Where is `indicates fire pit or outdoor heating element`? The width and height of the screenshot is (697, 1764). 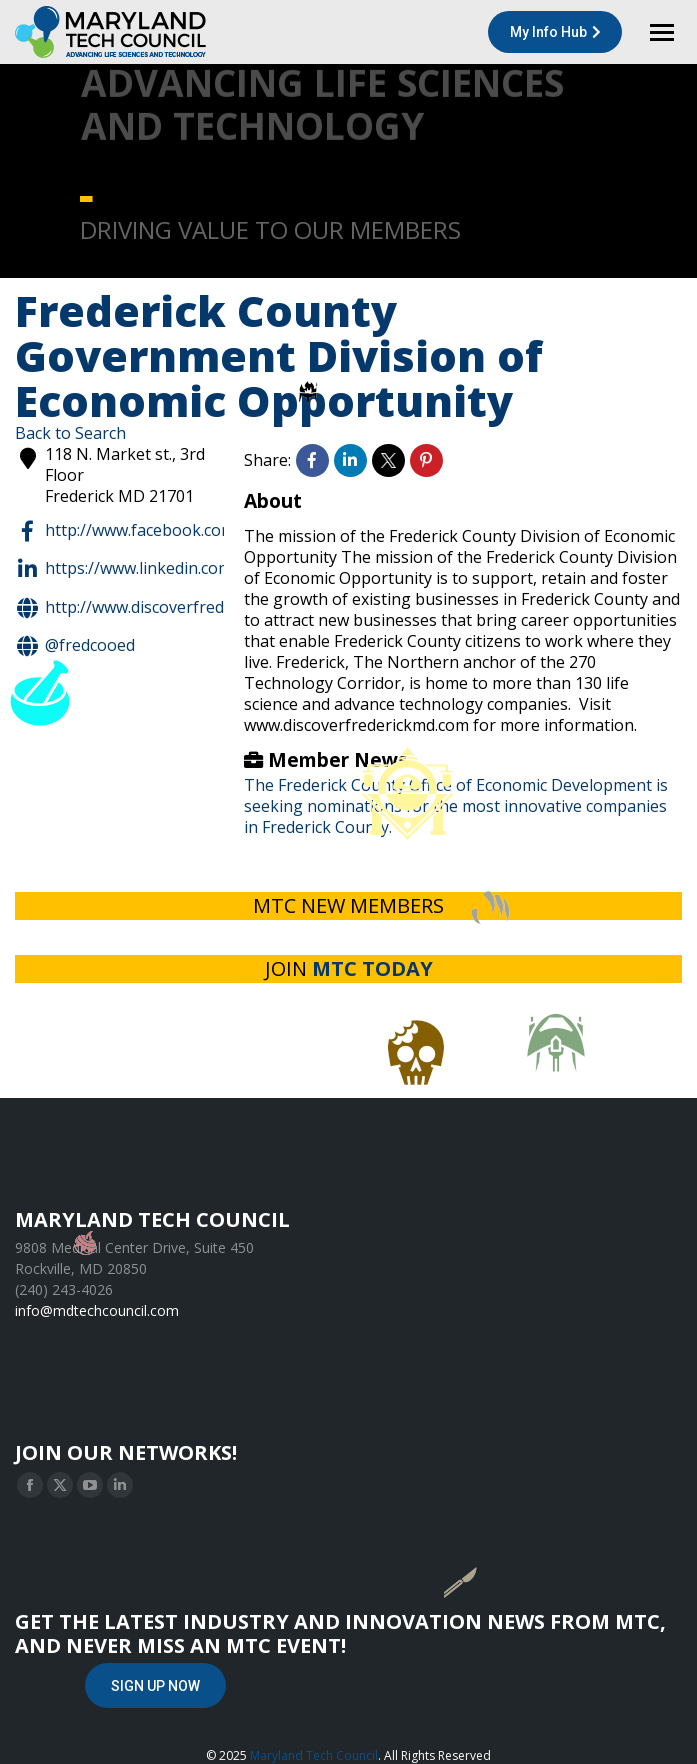 indicates fire pit or outdoor heating element is located at coordinates (308, 392).